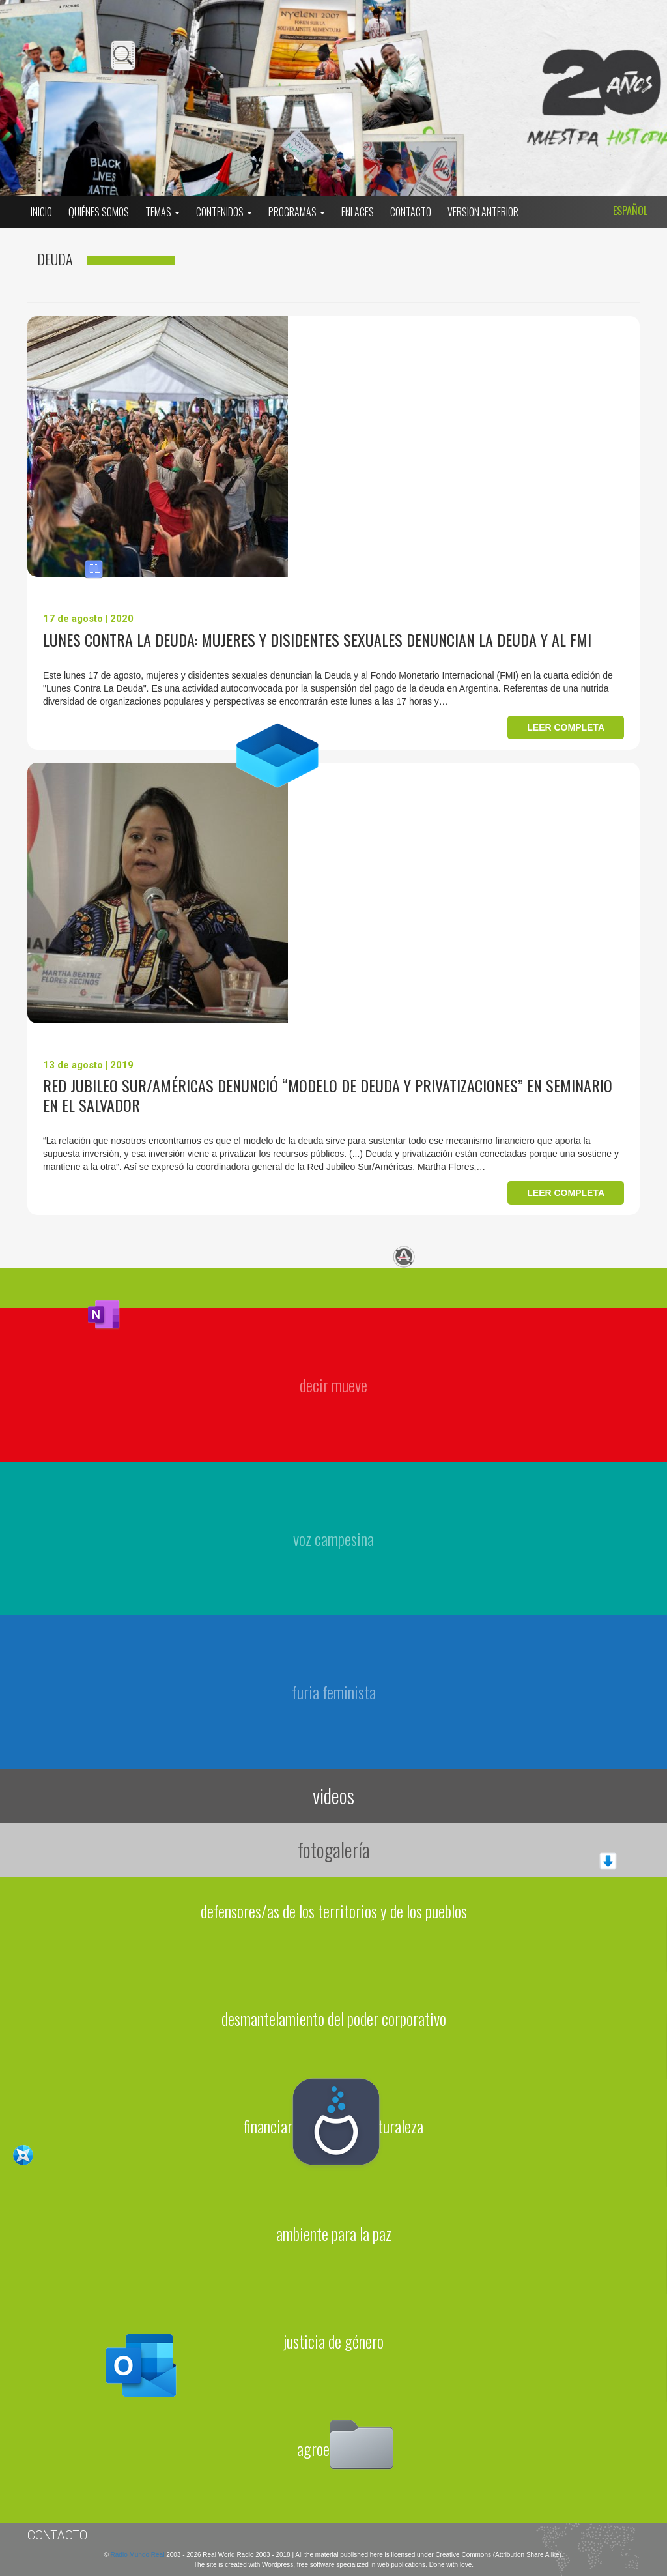 The image size is (667, 2576). What do you see at coordinates (94, 569) in the screenshot?
I see `take a screenshot` at bounding box center [94, 569].